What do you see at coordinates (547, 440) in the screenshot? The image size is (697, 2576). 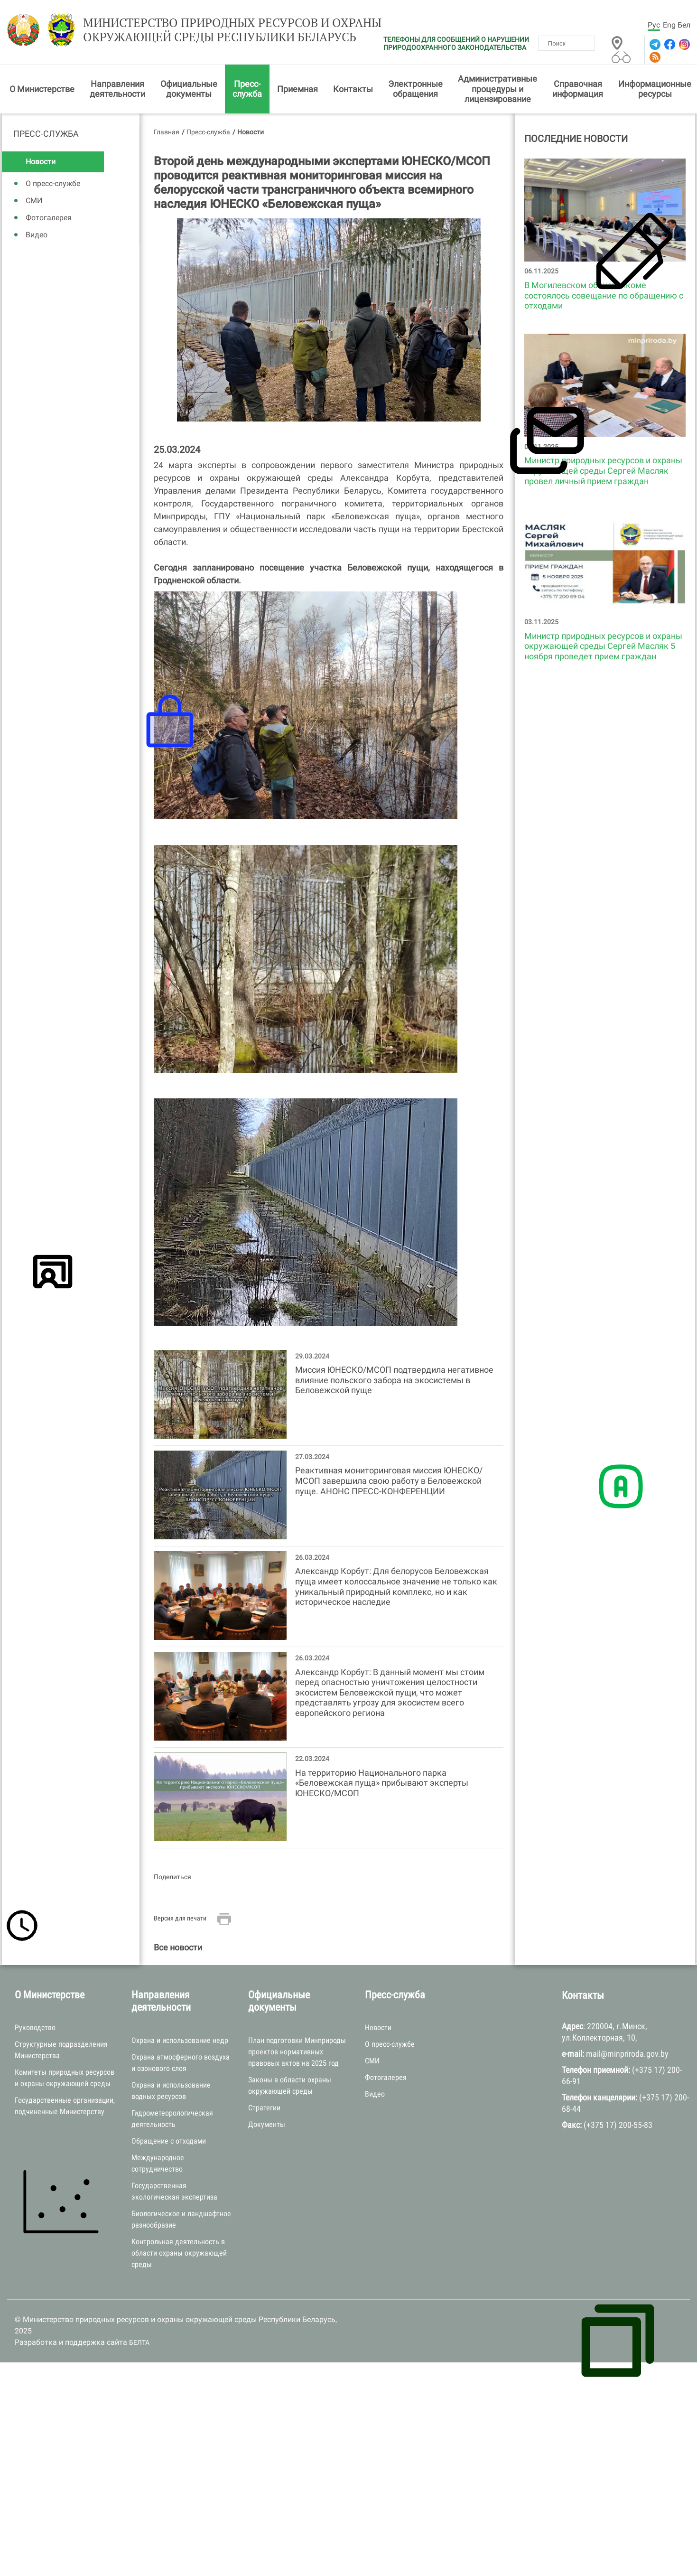 I see `view all emails in inbox` at bounding box center [547, 440].